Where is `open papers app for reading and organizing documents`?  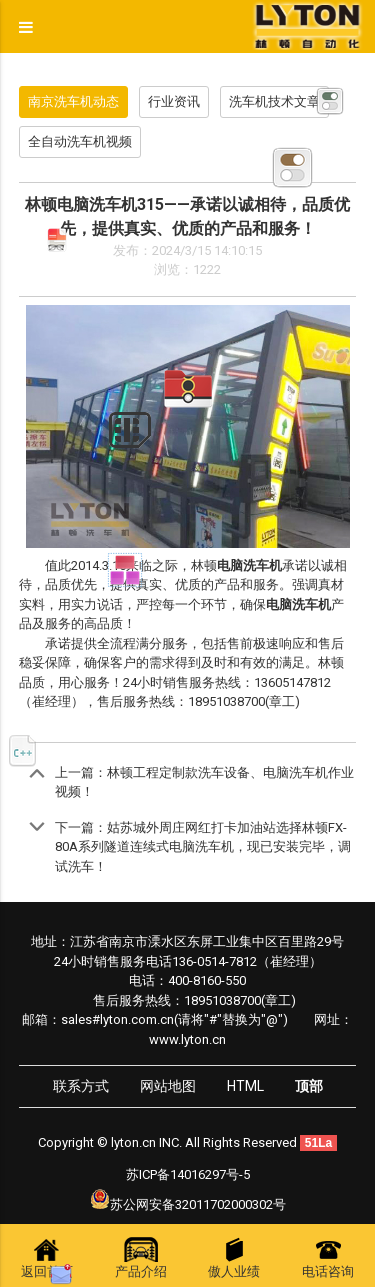
open papers app for reading and organizing documents is located at coordinates (57, 240).